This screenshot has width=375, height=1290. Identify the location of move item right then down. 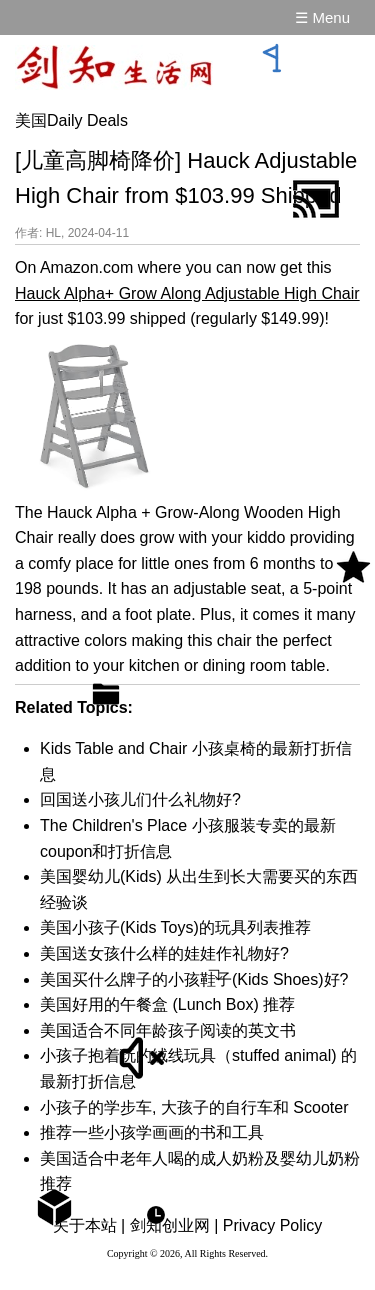
(215, 974).